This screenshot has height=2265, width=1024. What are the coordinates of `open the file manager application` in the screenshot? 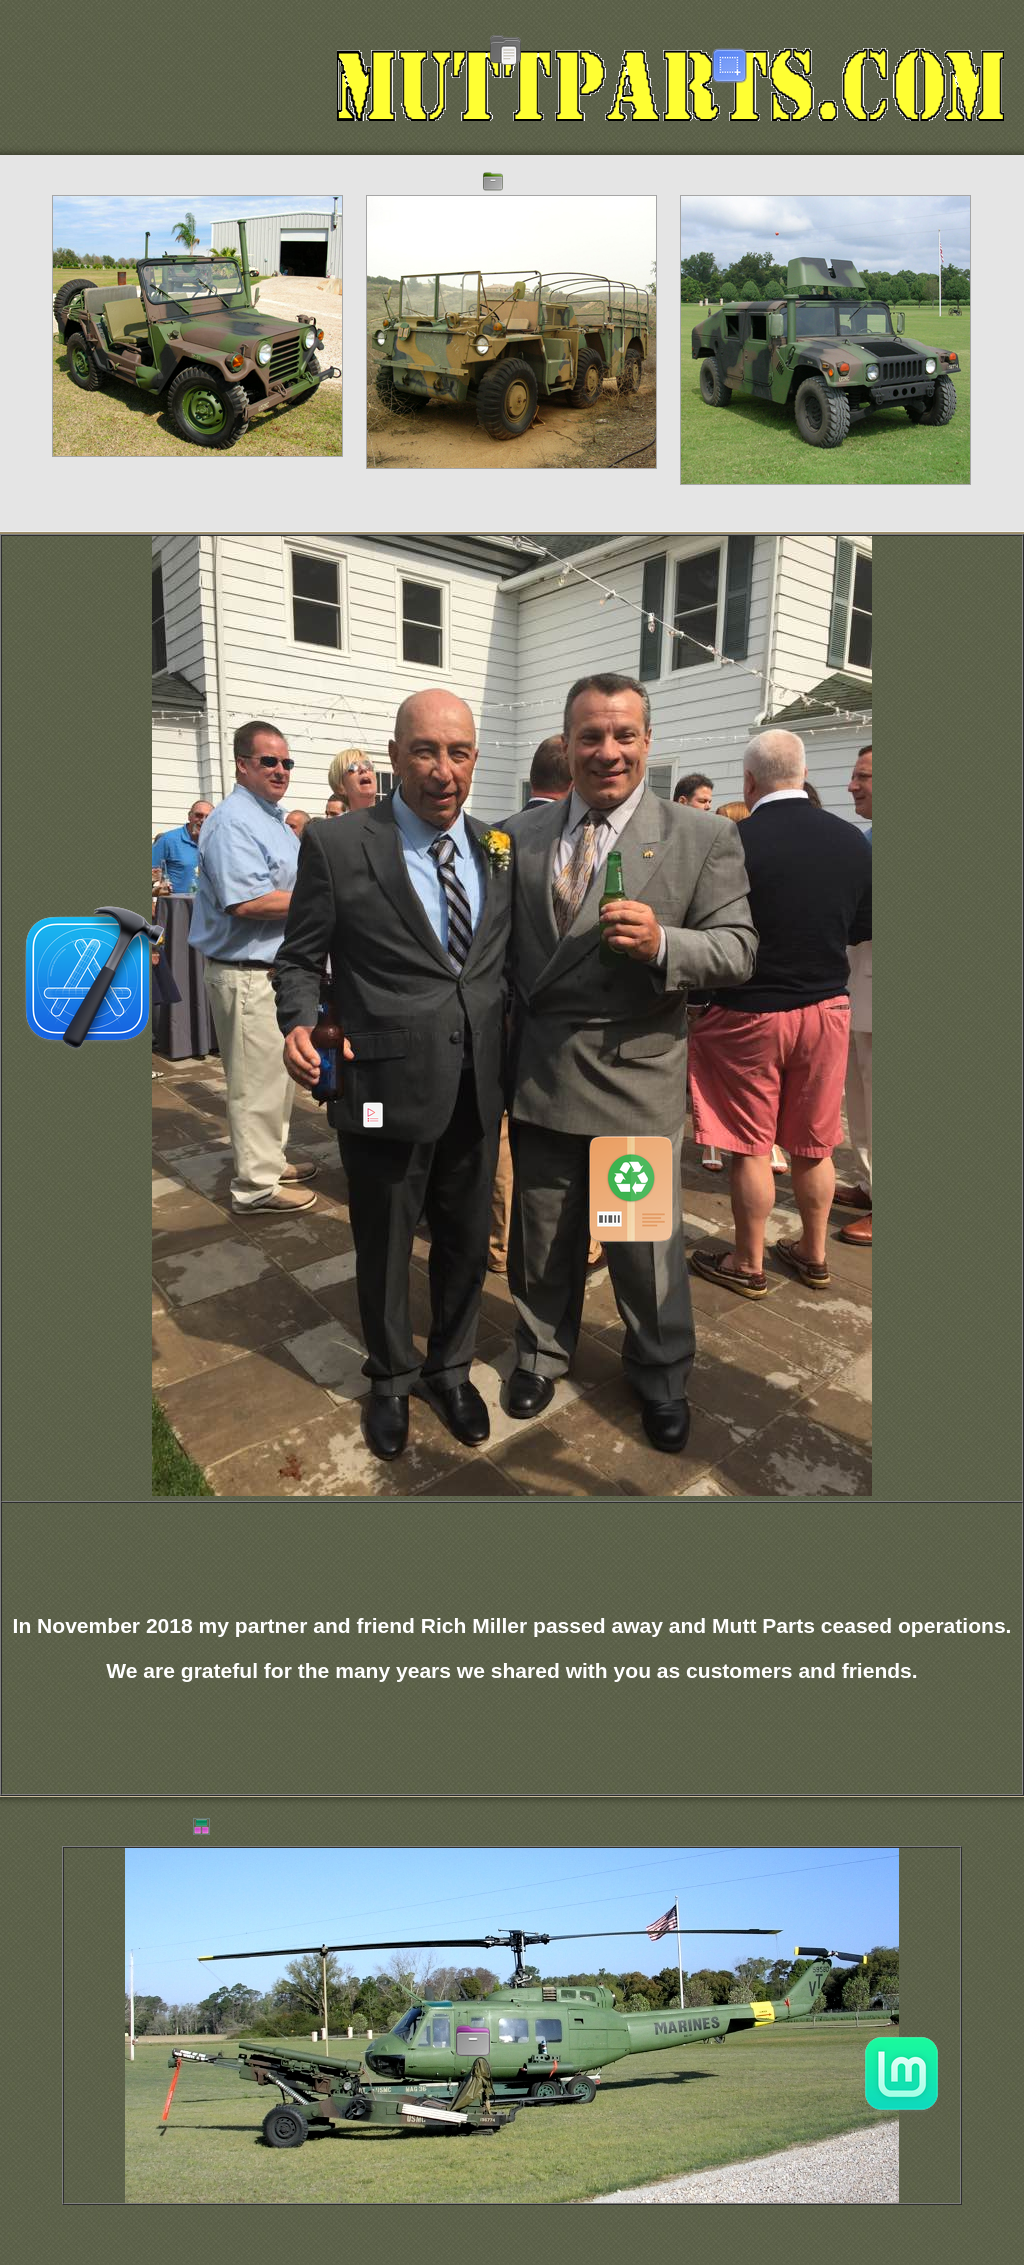 It's located at (473, 2040).